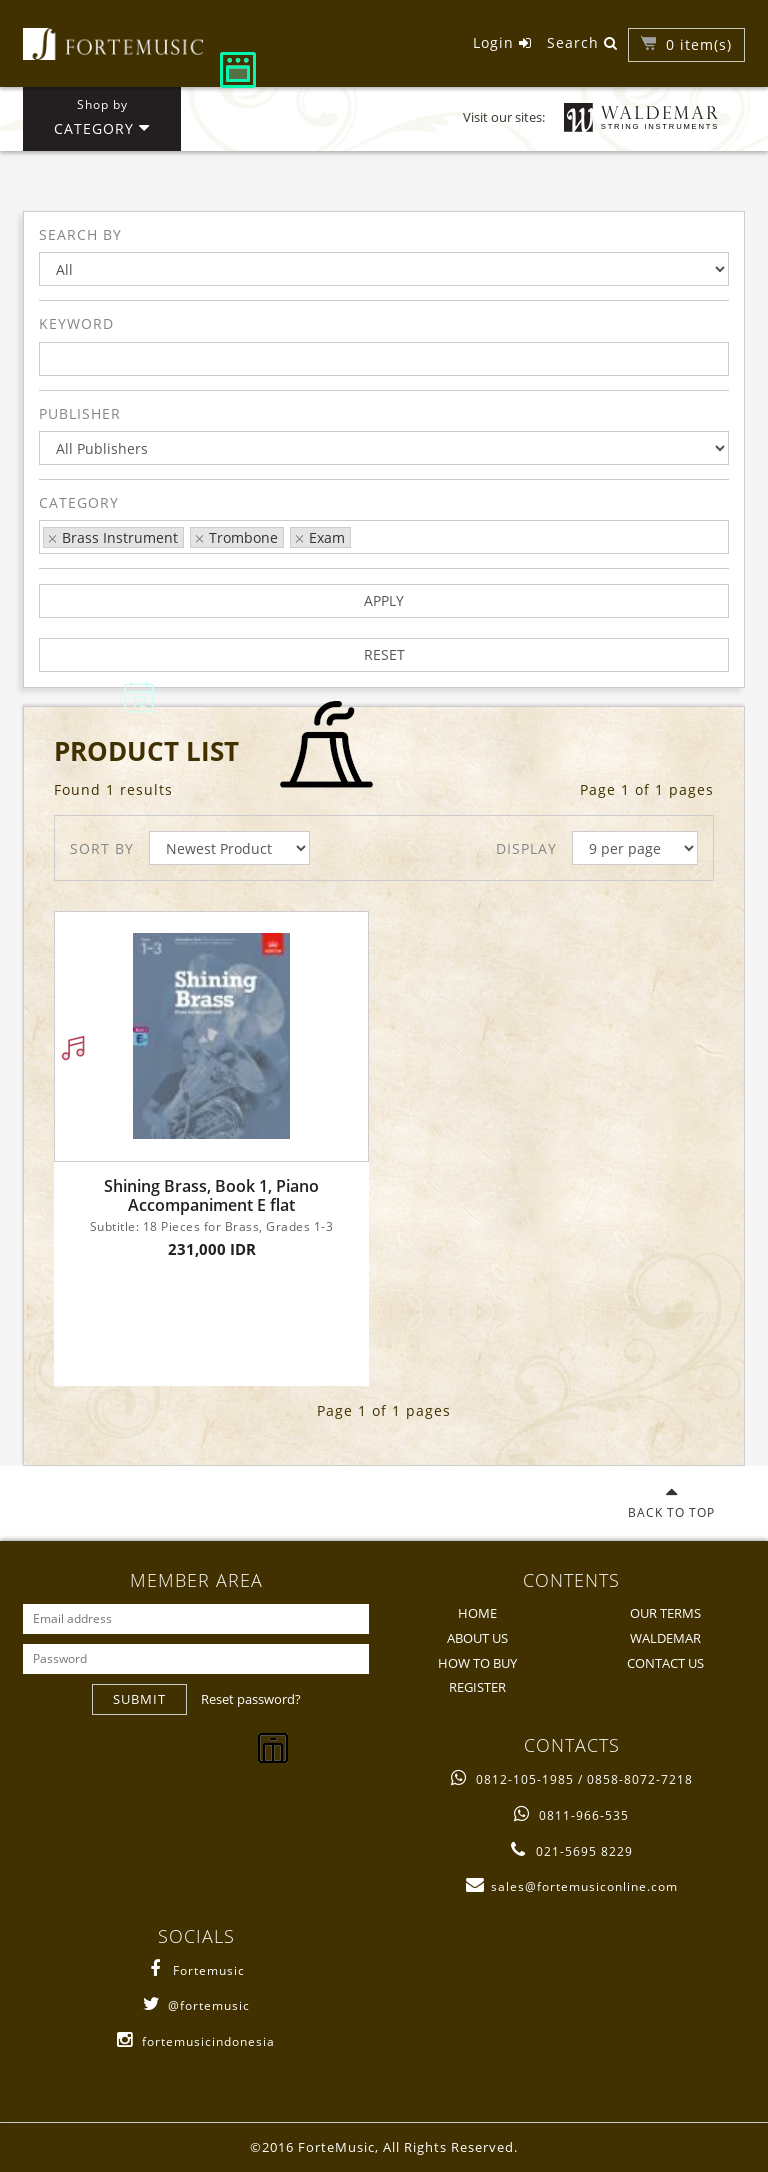 The height and width of the screenshot is (2172, 768). I want to click on indicates nuclear power or energy facility, so click(326, 750).